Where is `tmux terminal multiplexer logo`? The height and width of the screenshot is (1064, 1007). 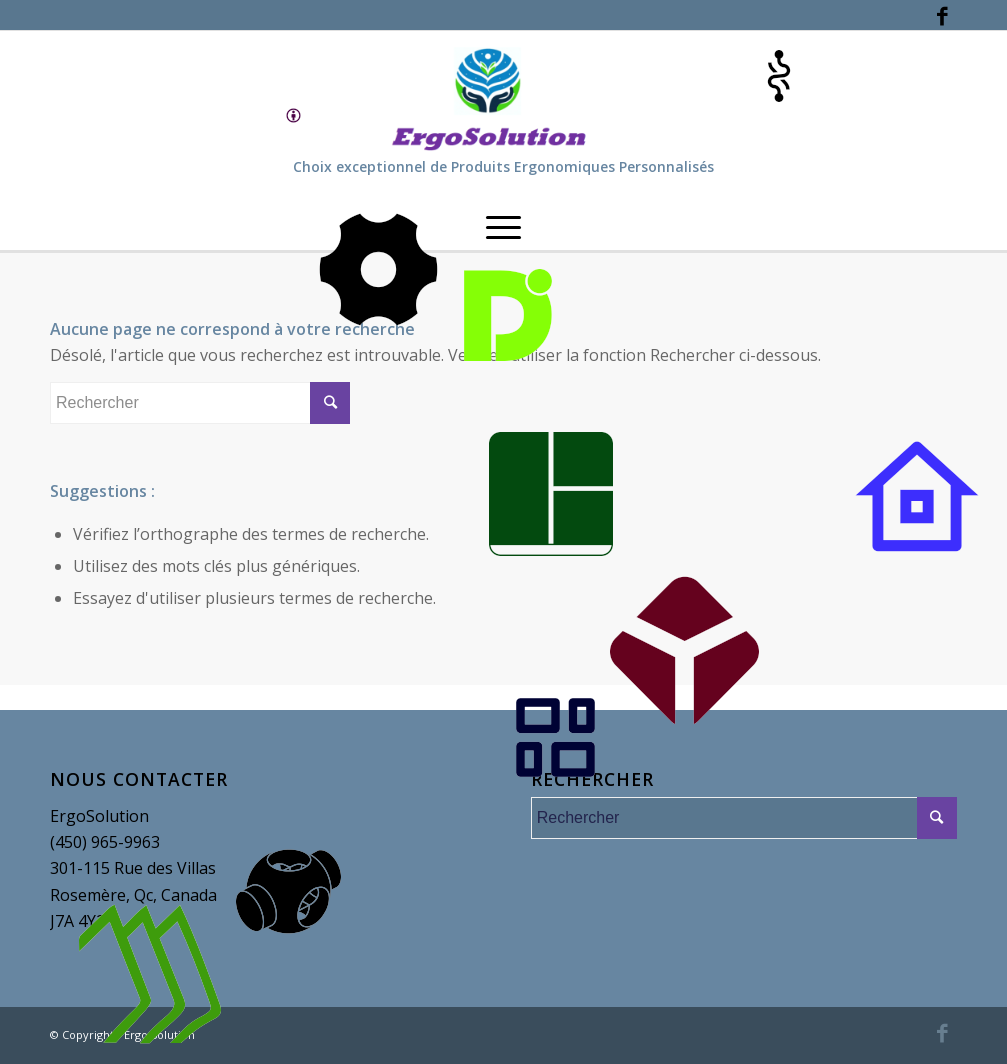
tmux terminal multiplexer logo is located at coordinates (551, 494).